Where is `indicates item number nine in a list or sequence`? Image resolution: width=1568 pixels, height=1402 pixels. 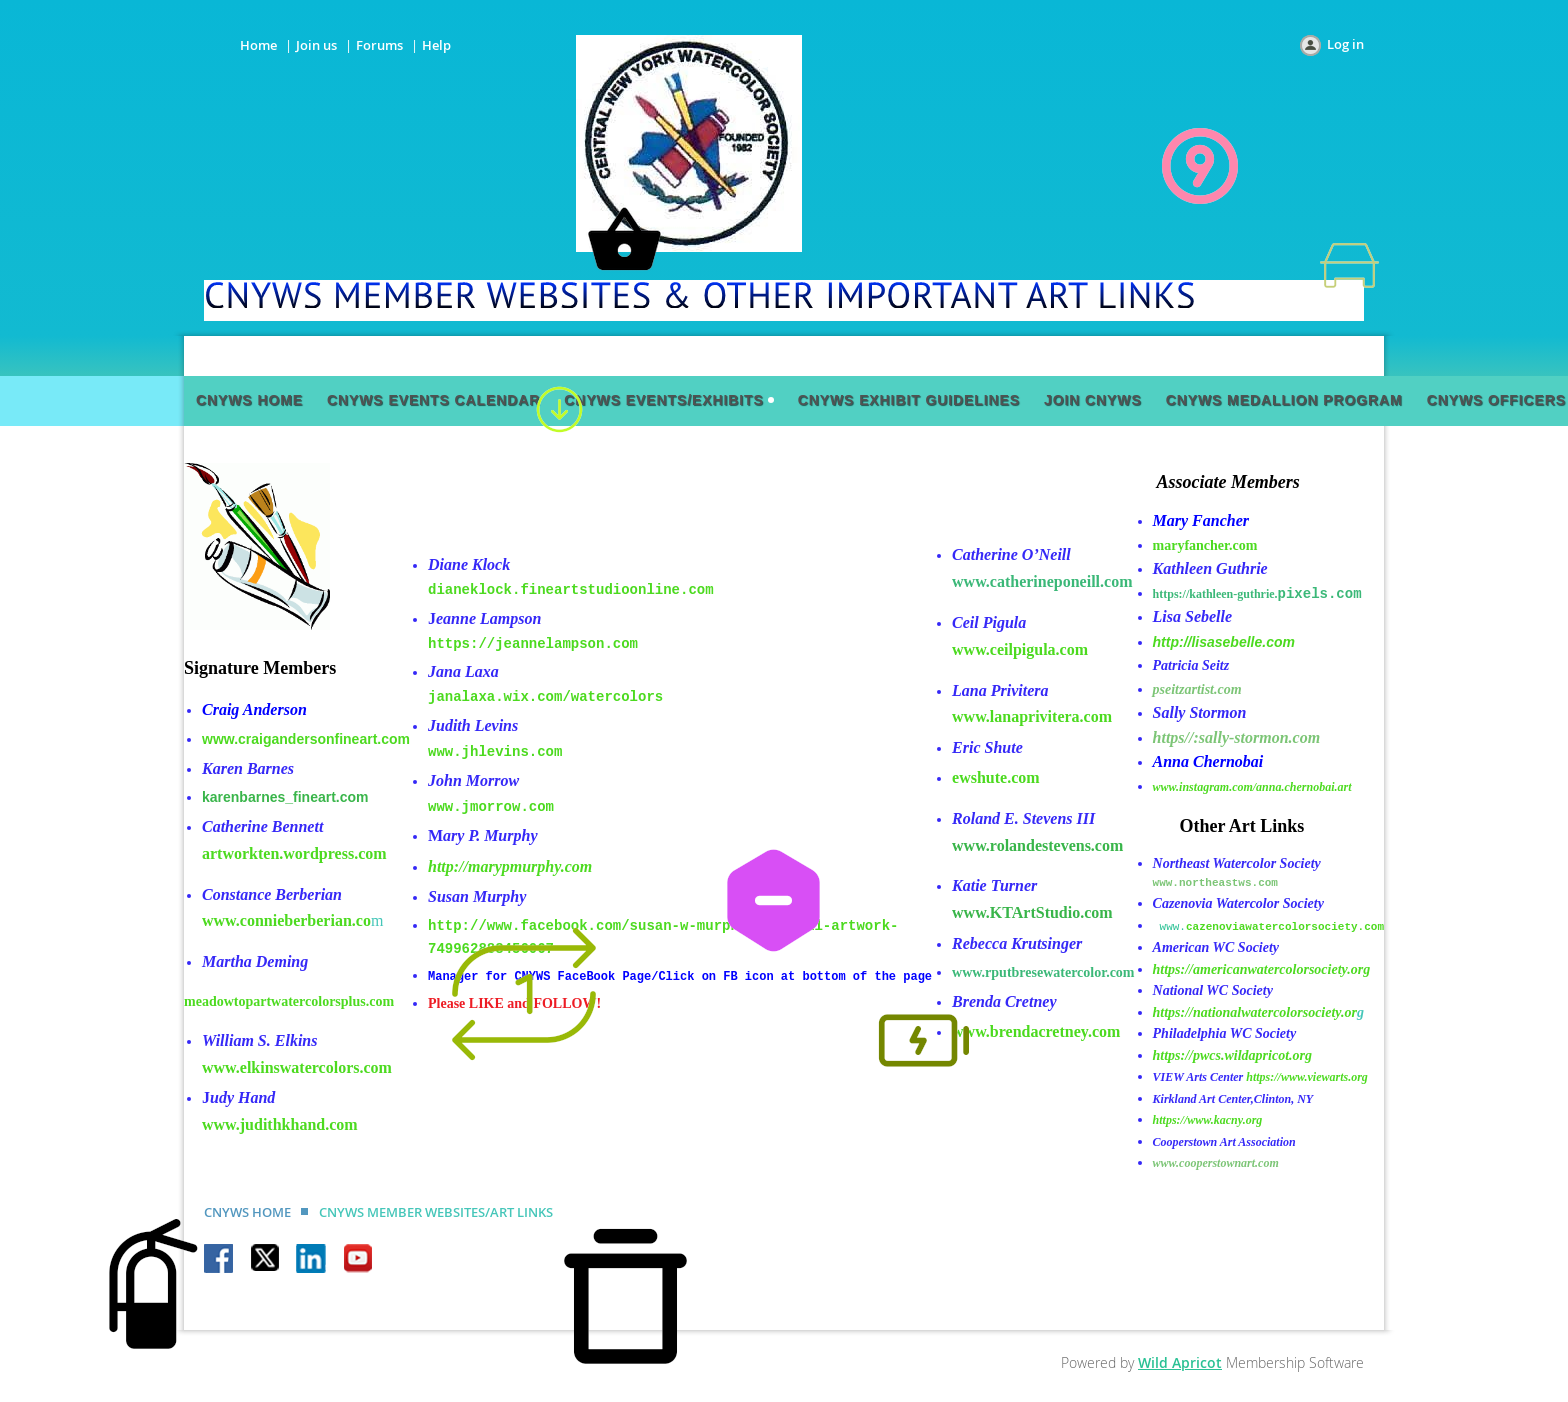
indicates item number nine in a list or sequence is located at coordinates (1200, 166).